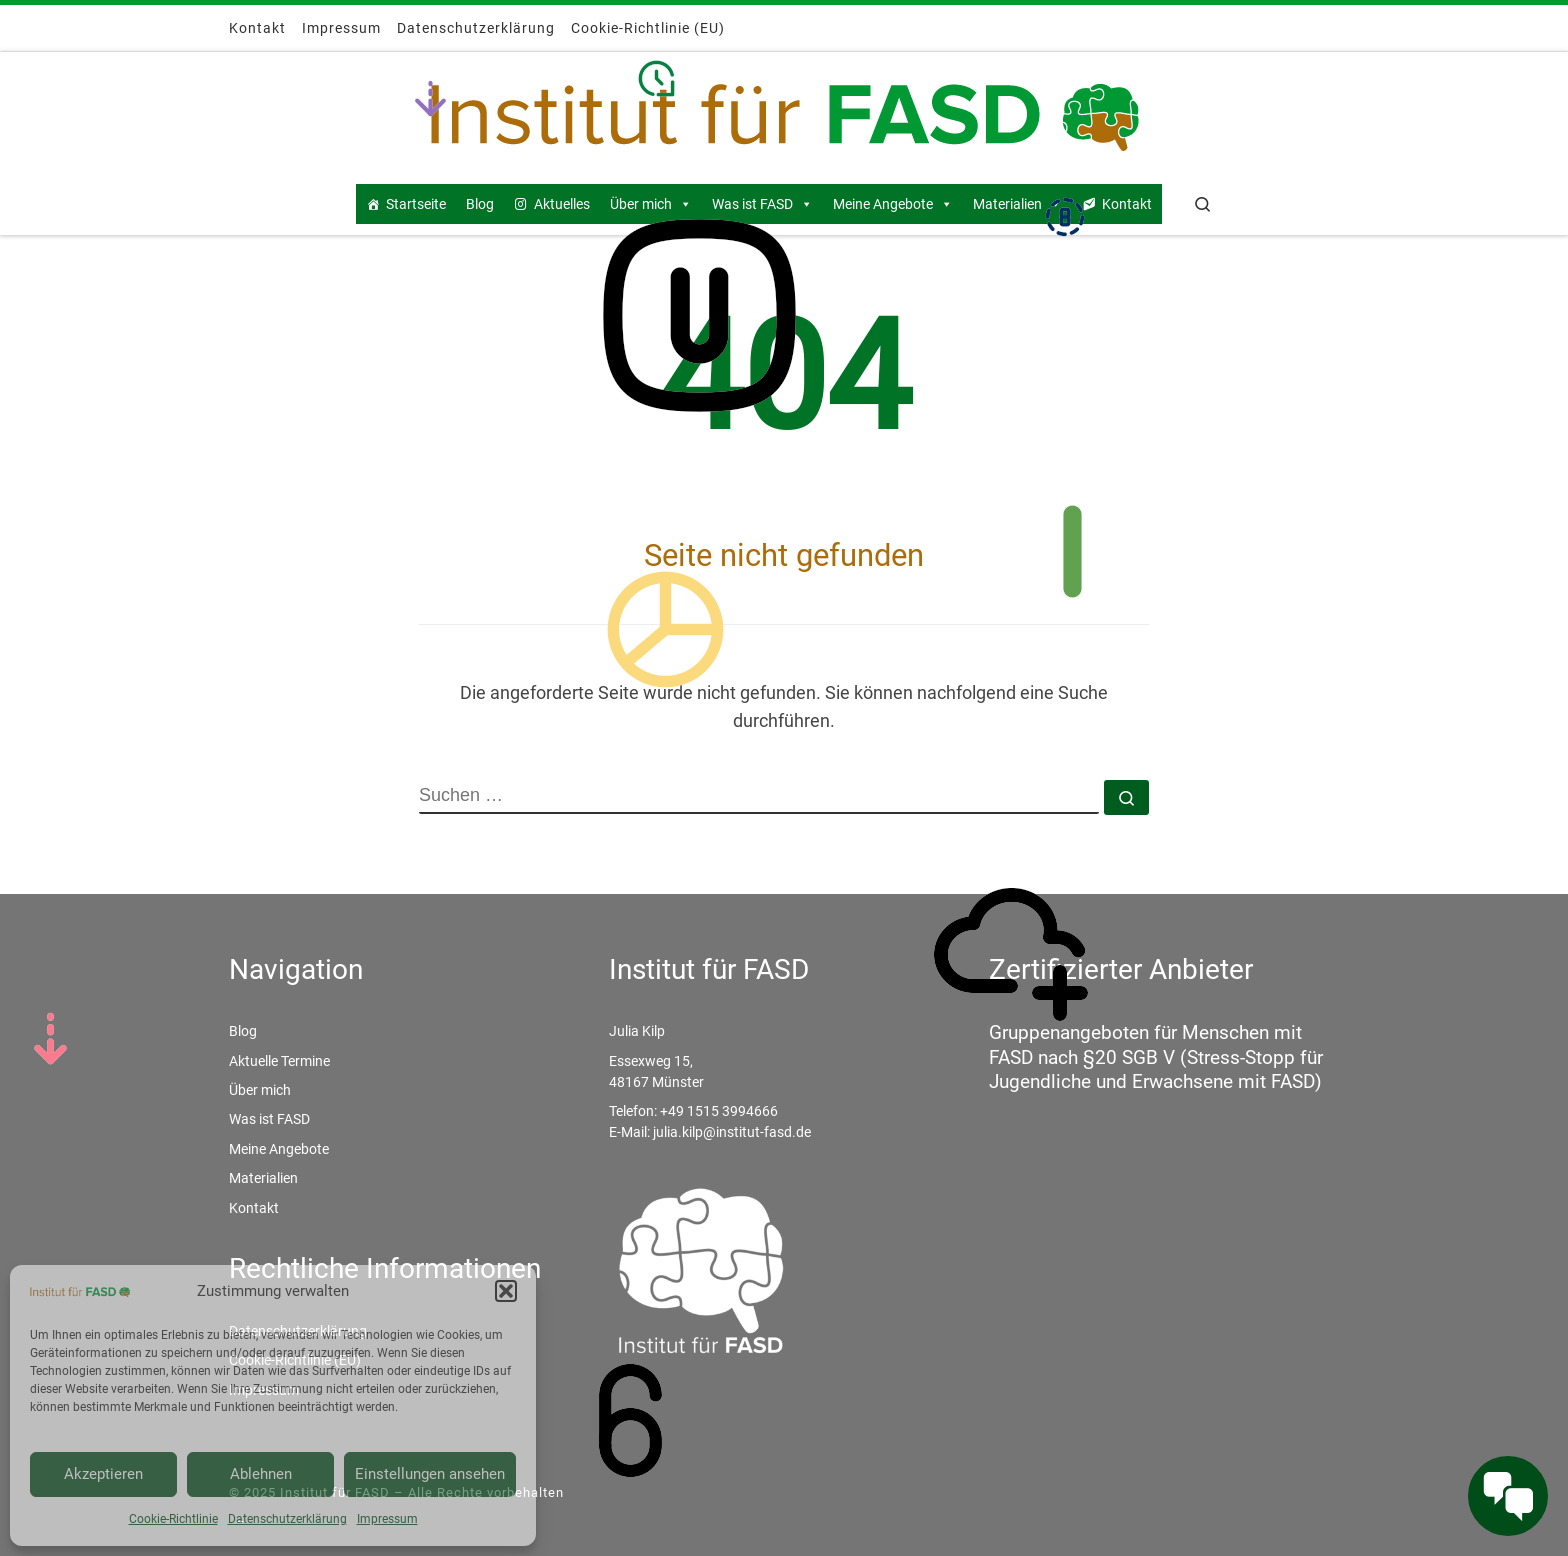 This screenshot has height=1556, width=1568. Describe the element at coordinates (630, 1420) in the screenshot. I see `indicates step 6 in a multi-step process` at that location.